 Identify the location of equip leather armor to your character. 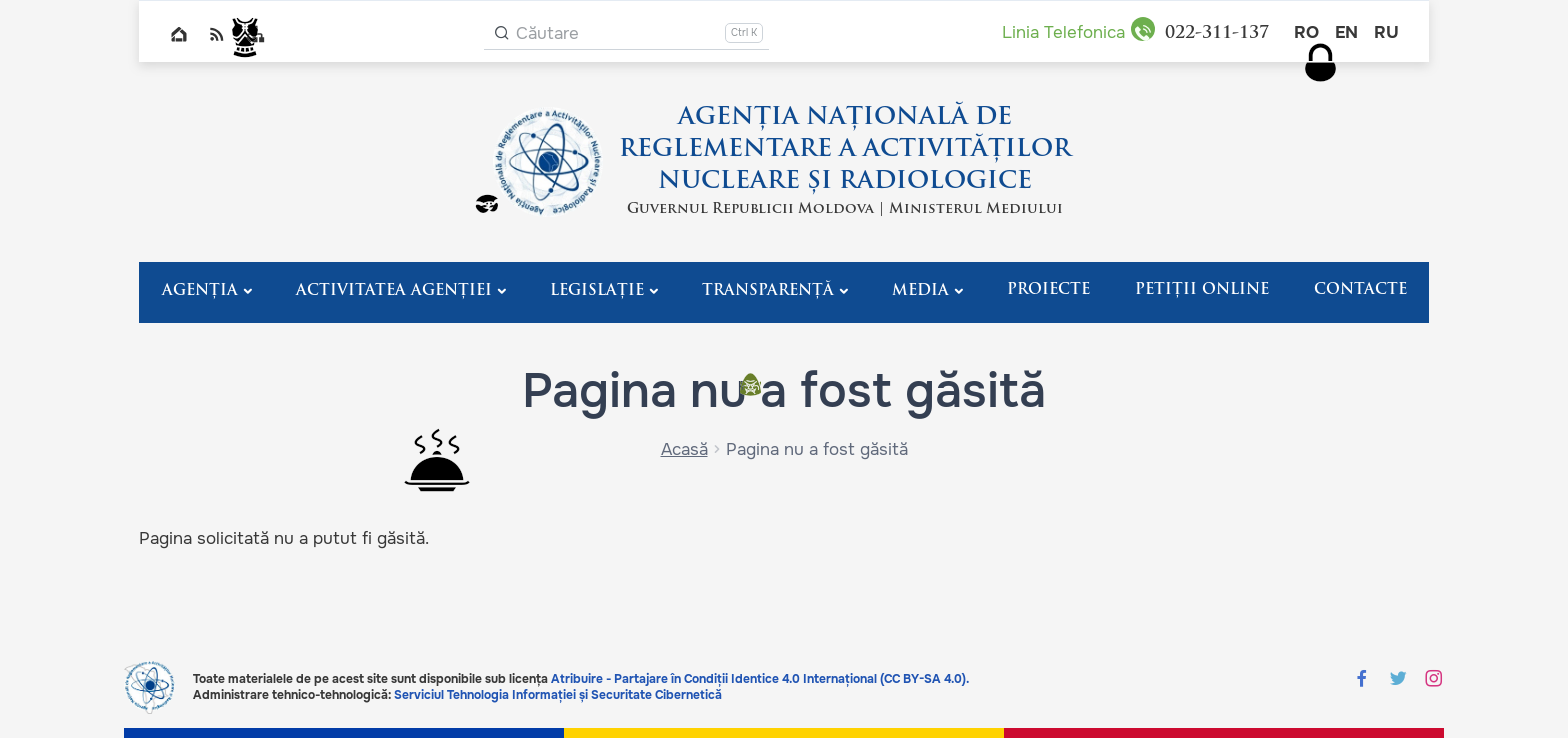
(245, 37).